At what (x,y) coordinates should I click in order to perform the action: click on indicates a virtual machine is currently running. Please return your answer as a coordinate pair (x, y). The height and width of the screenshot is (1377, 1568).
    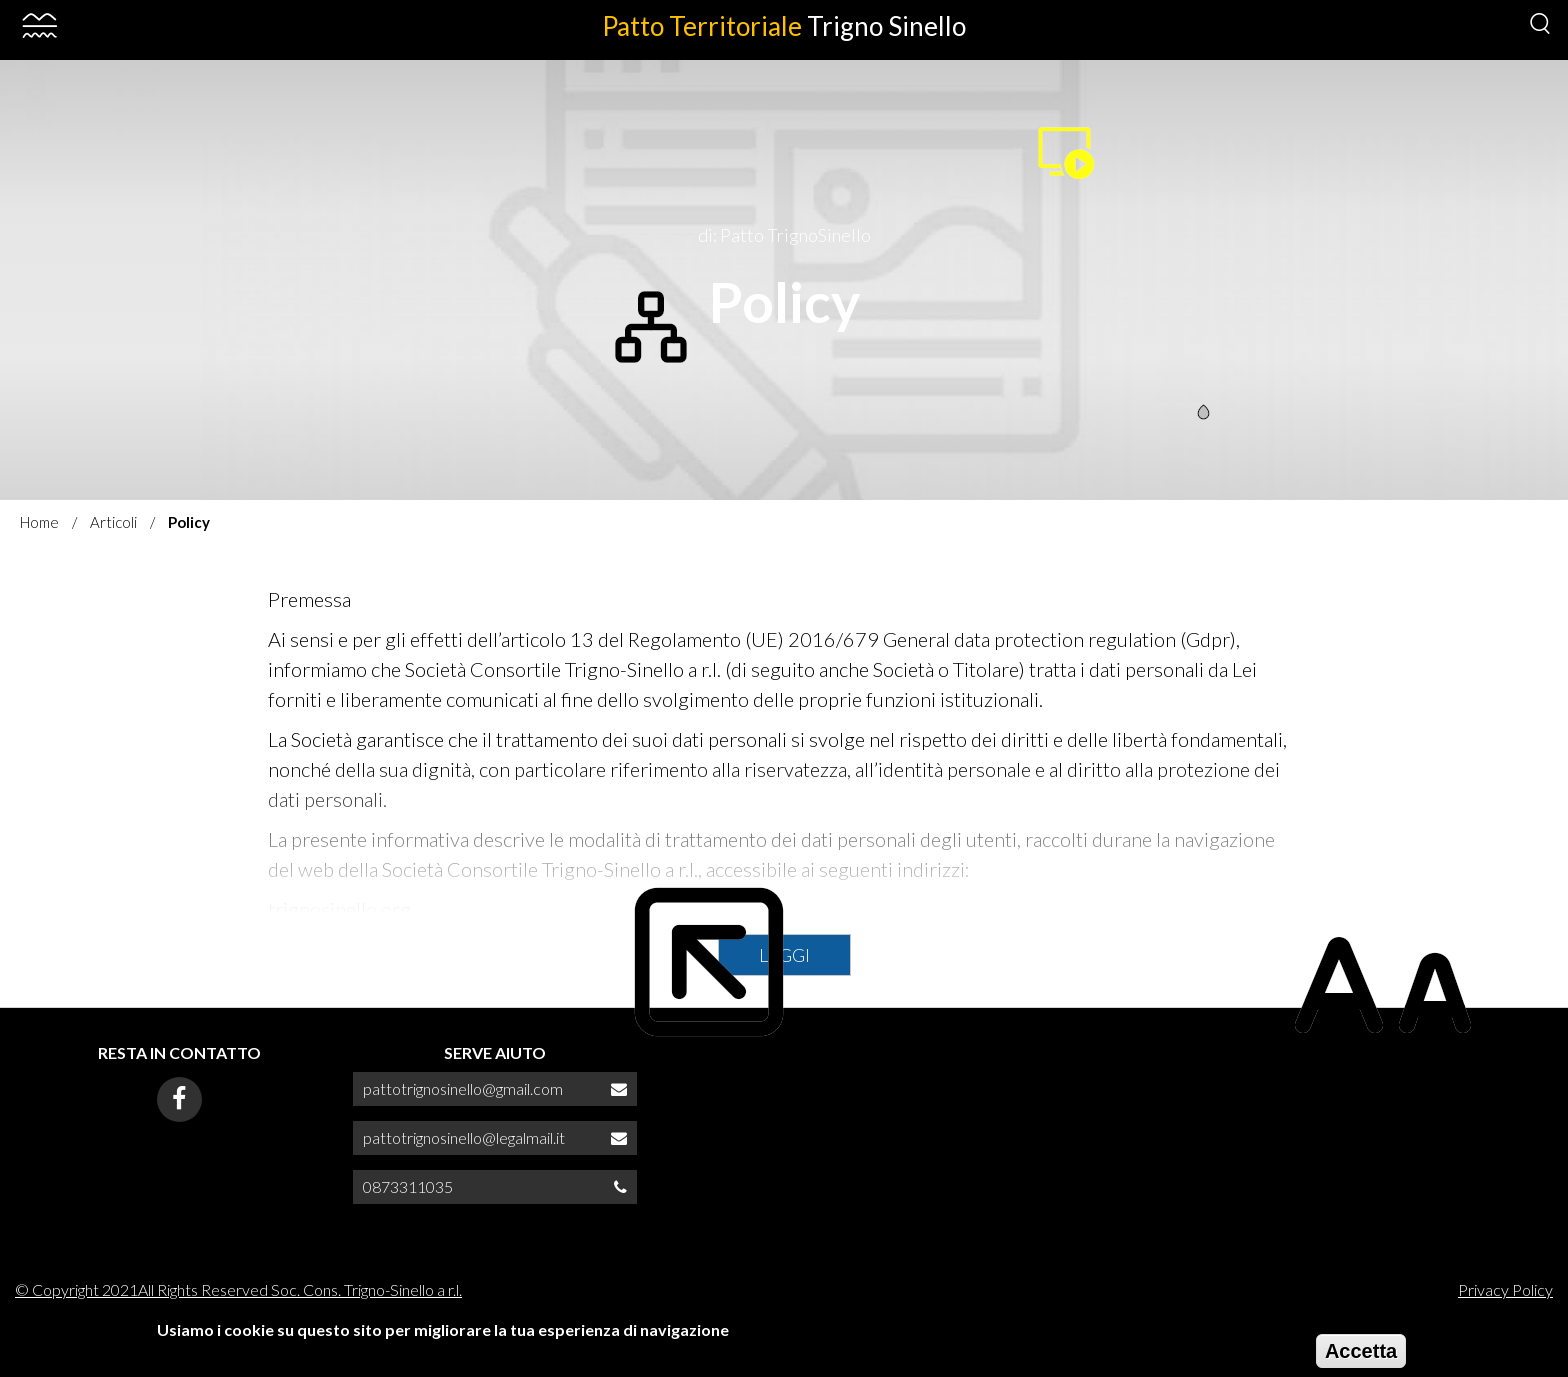
    Looking at the image, I should click on (1064, 149).